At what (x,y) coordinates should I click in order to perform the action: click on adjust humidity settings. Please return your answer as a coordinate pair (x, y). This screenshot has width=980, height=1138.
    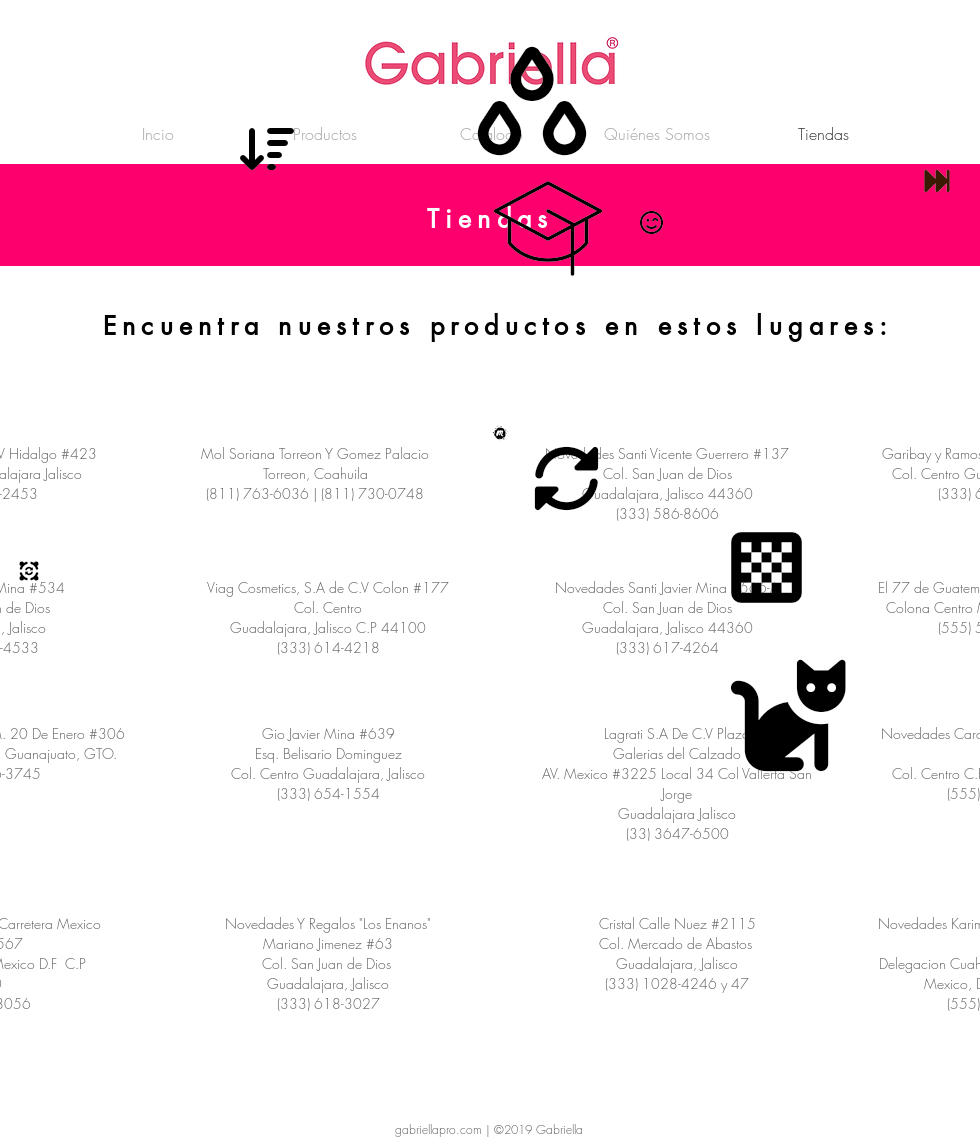
    Looking at the image, I should click on (532, 101).